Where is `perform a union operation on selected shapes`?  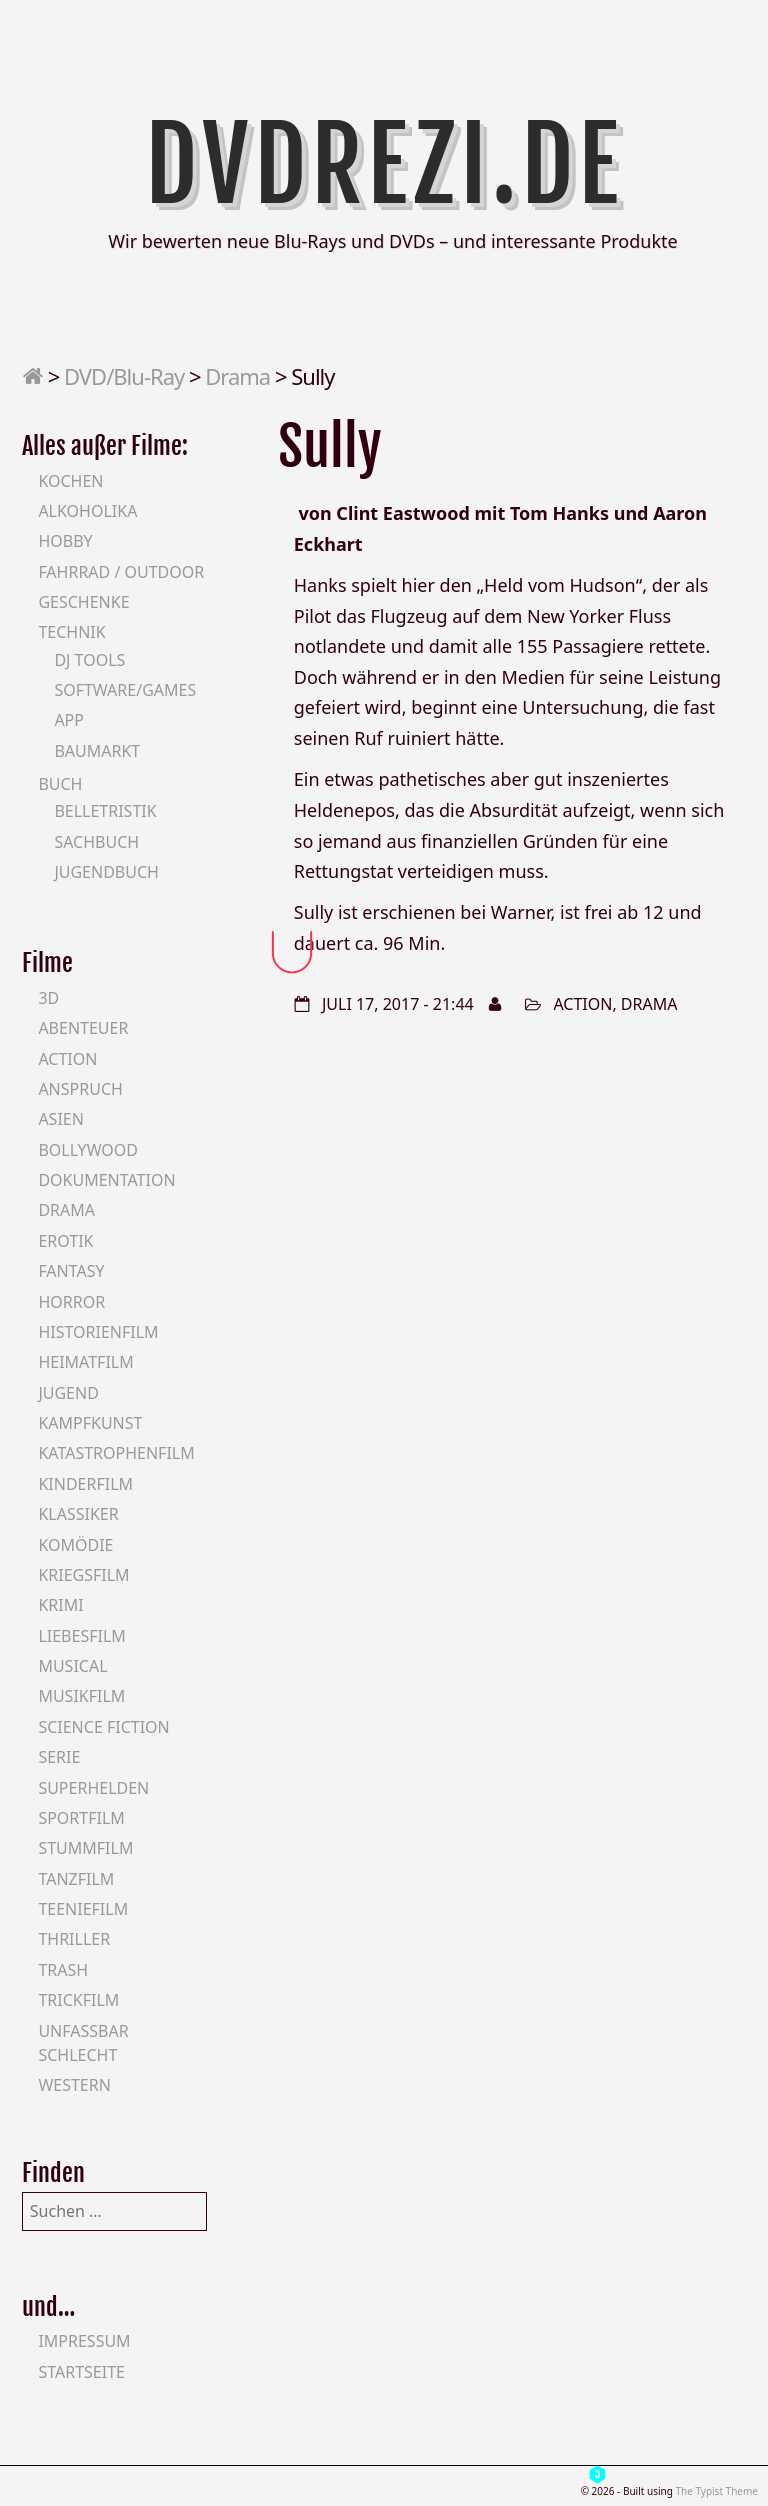
perform a union operation on selected shapes is located at coordinates (292, 949).